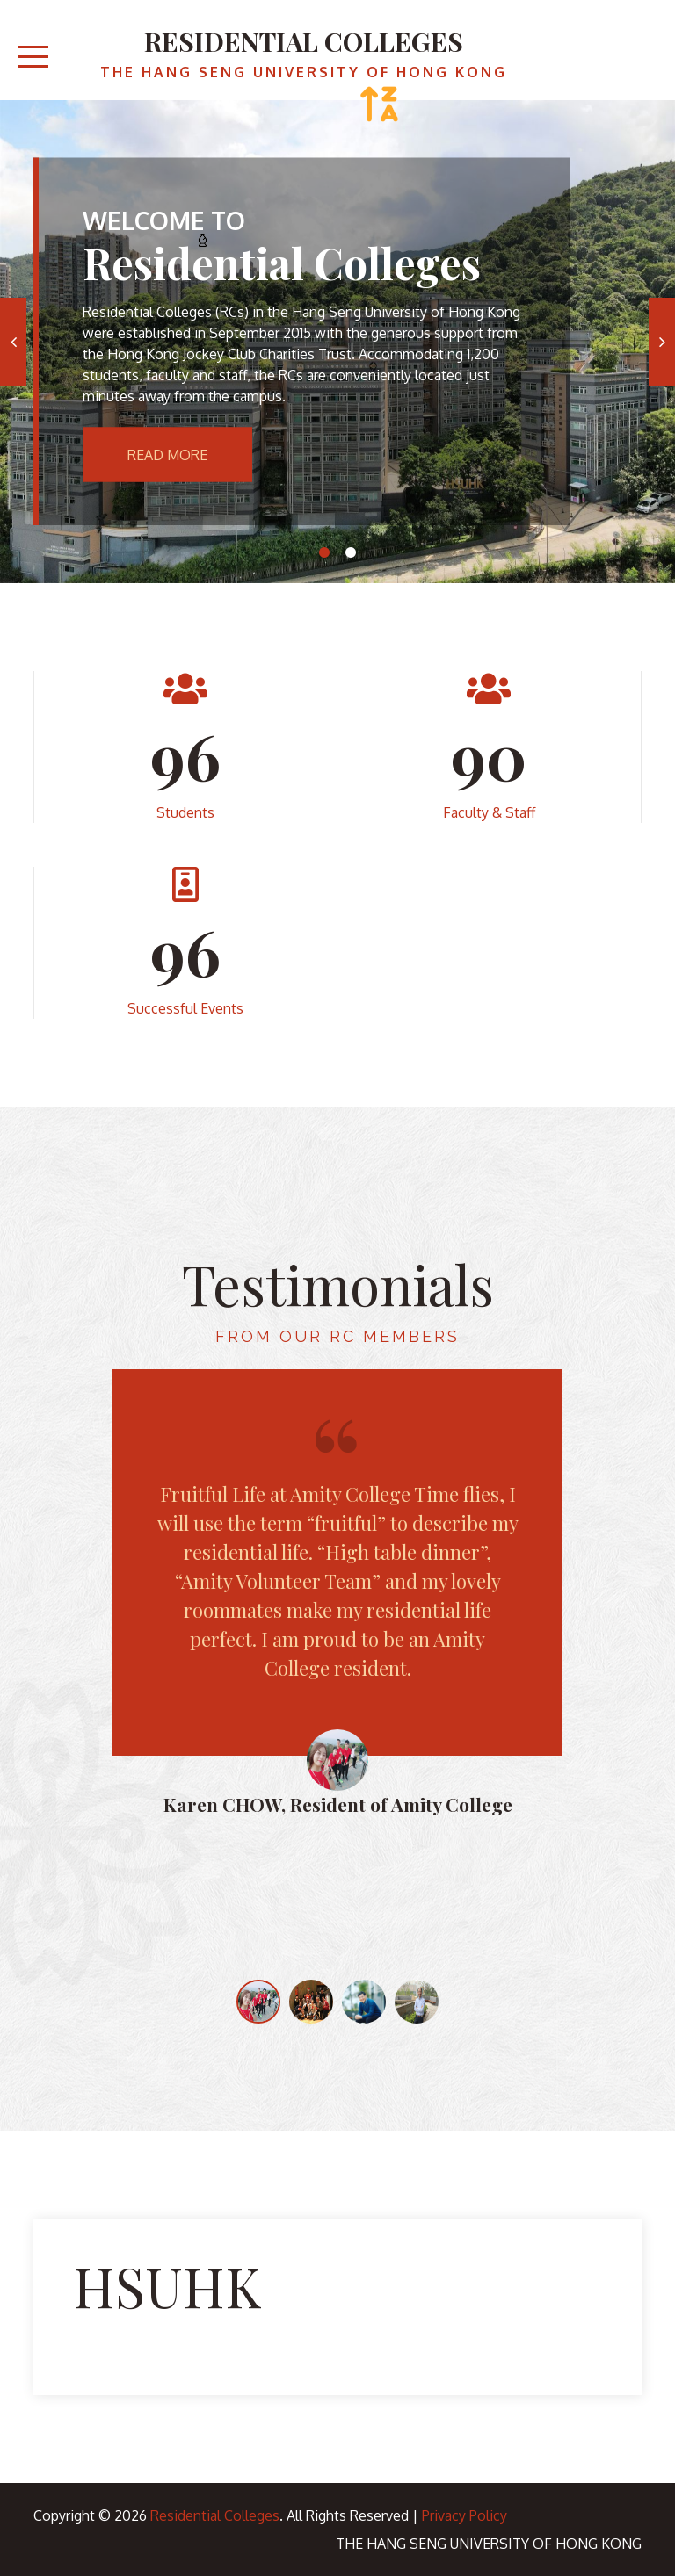  I want to click on sort items alphabetically from Z to A, so click(379, 104).